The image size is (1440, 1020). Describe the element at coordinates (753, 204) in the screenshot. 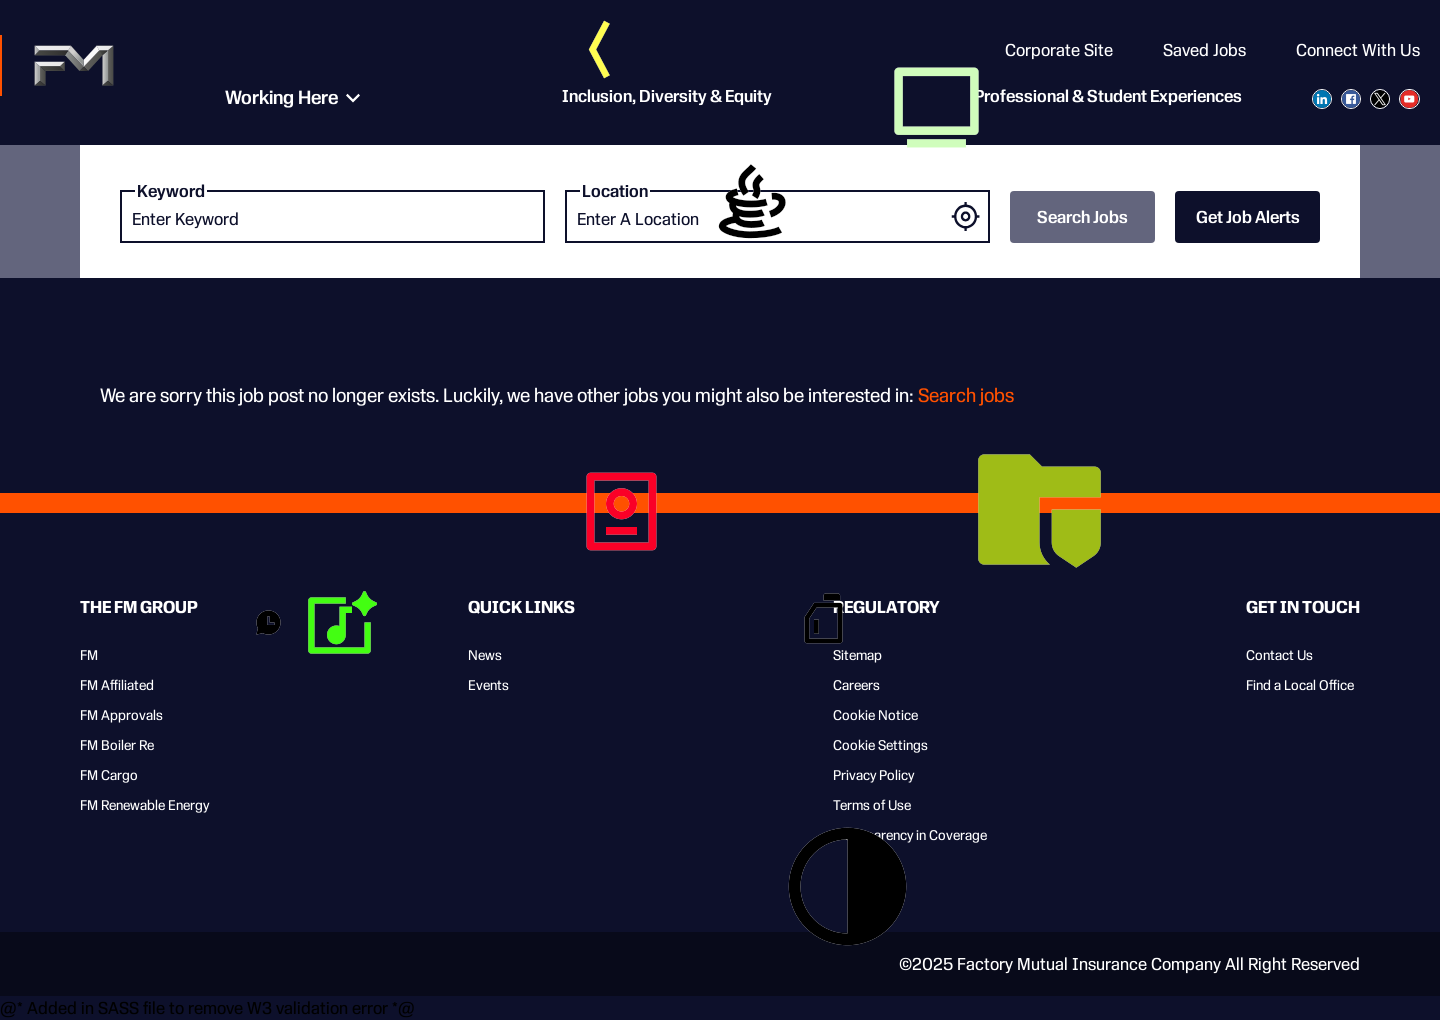

I see `indicates java programming language or technology` at that location.